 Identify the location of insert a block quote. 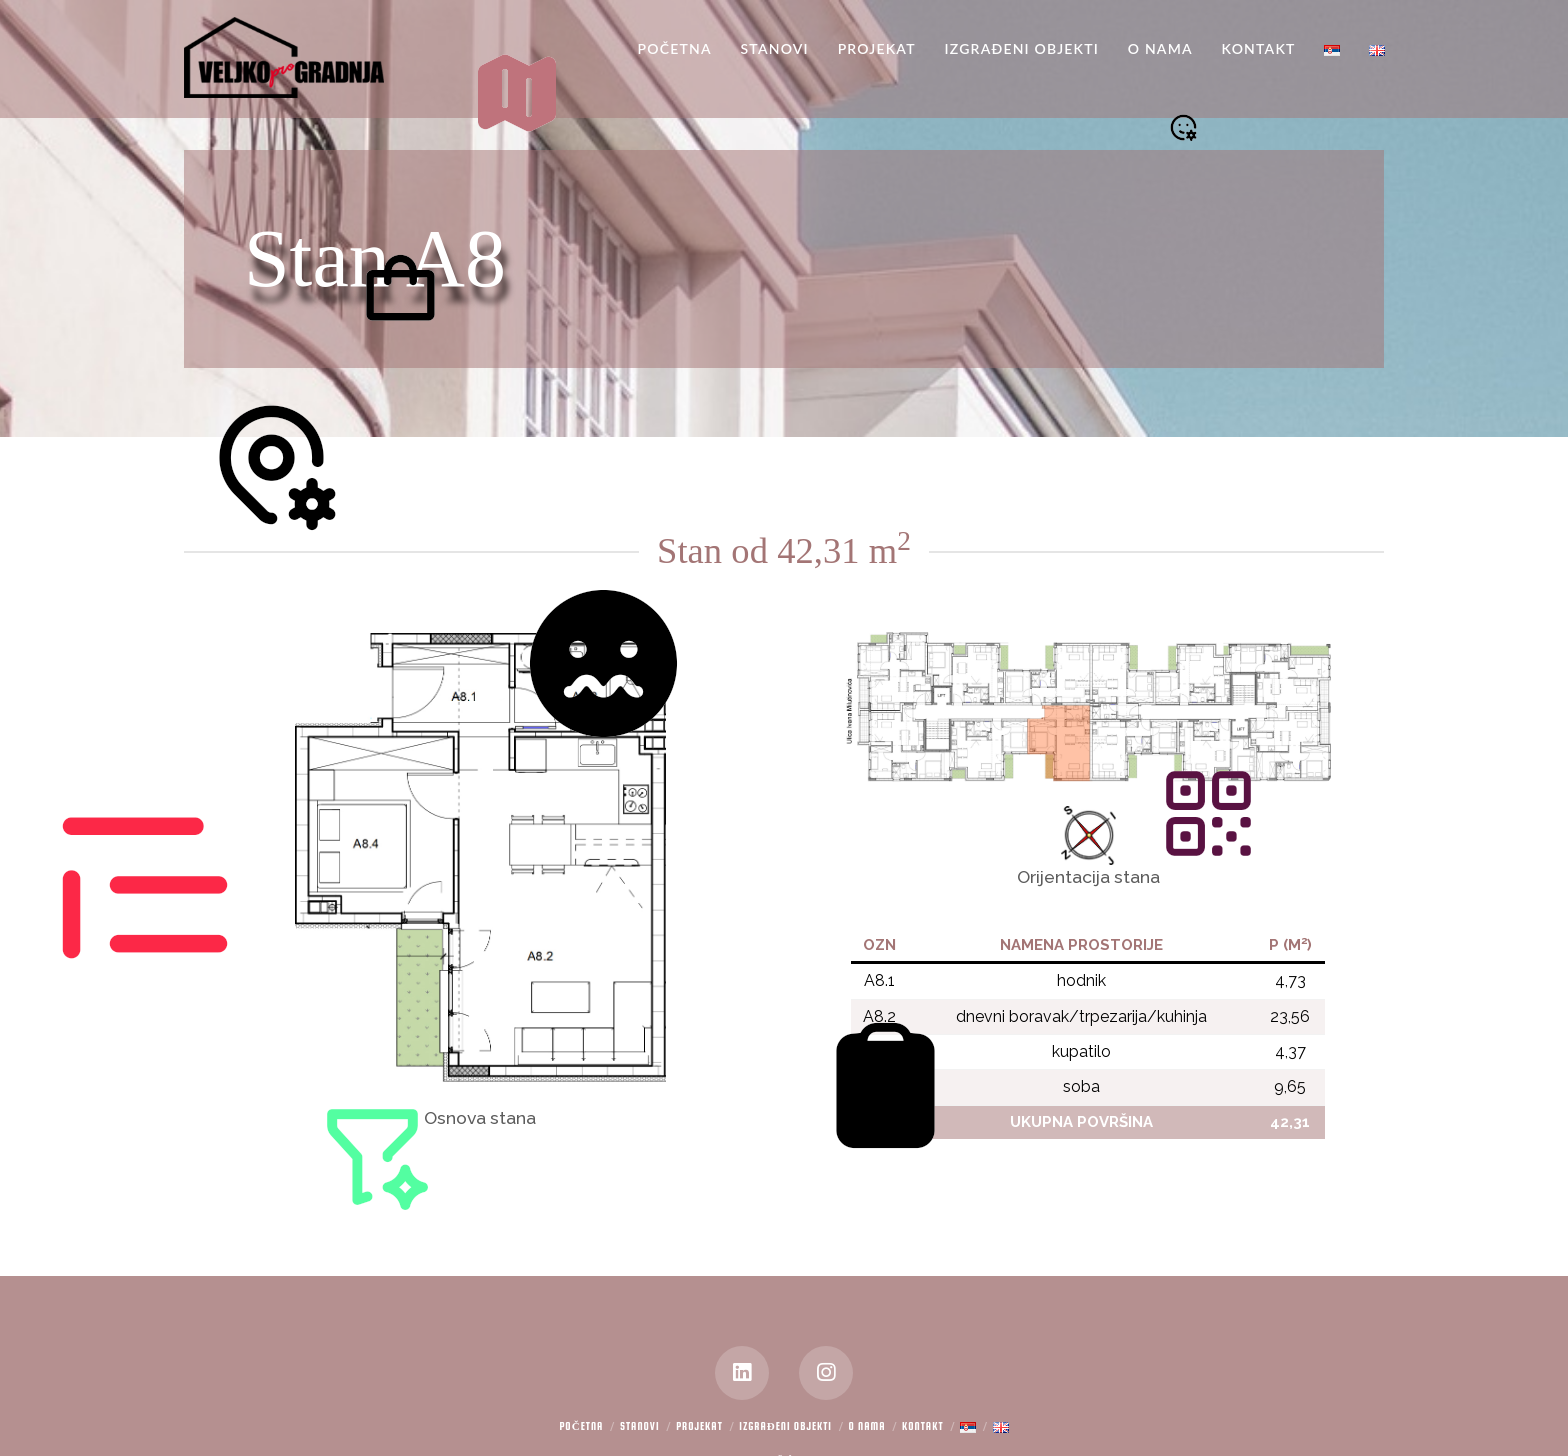
(145, 882).